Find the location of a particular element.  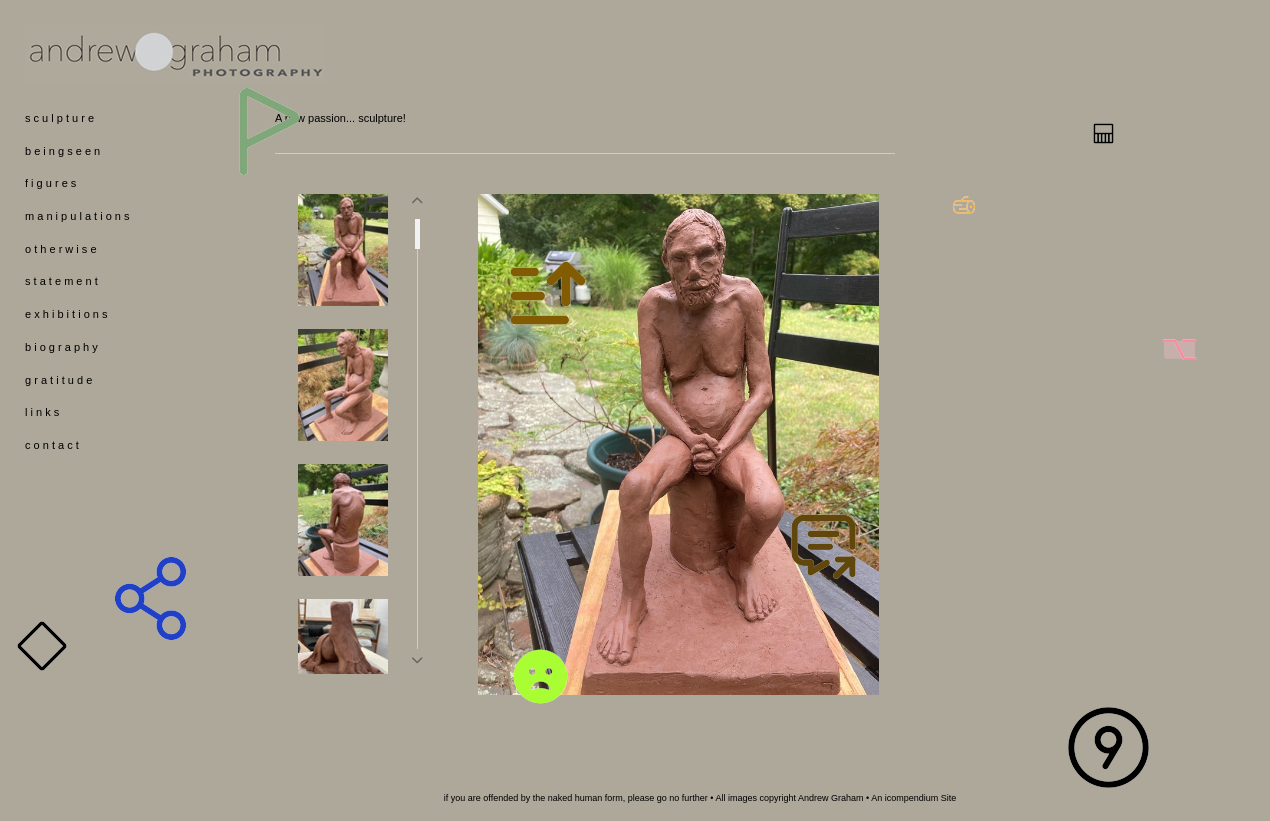

toggle bottom panel visibility is located at coordinates (1103, 133).